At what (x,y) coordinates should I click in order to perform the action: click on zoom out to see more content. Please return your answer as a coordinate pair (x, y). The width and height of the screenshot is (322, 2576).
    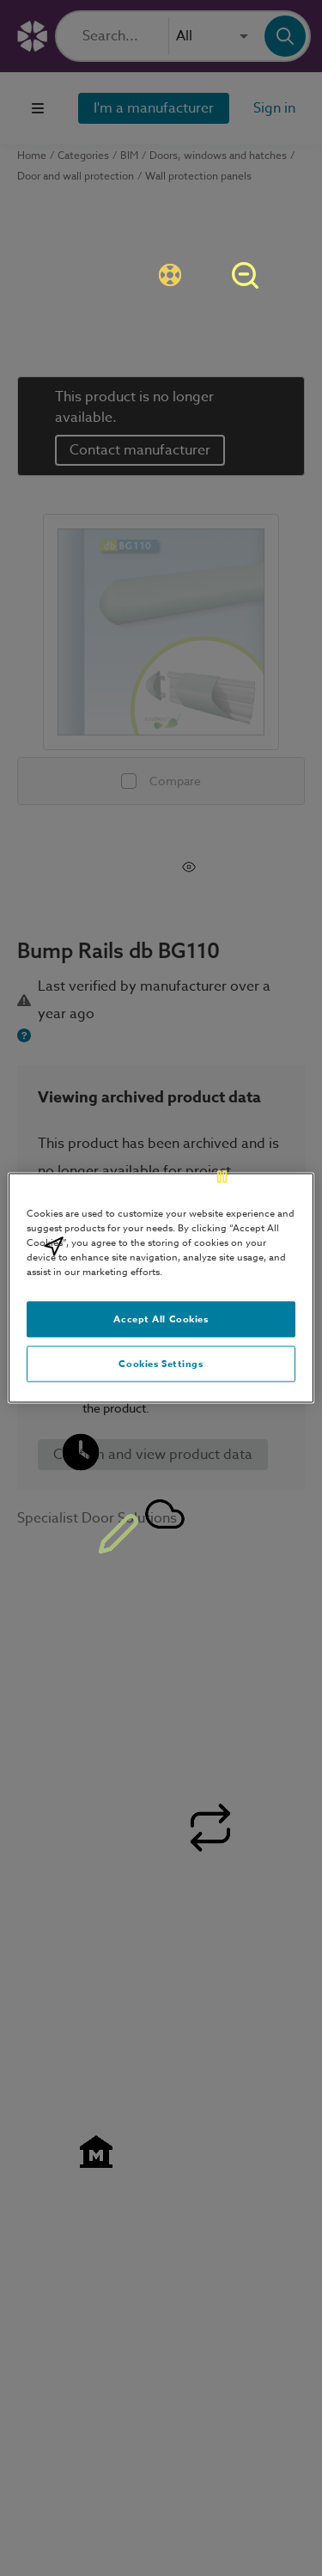
    Looking at the image, I should click on (245, 275).